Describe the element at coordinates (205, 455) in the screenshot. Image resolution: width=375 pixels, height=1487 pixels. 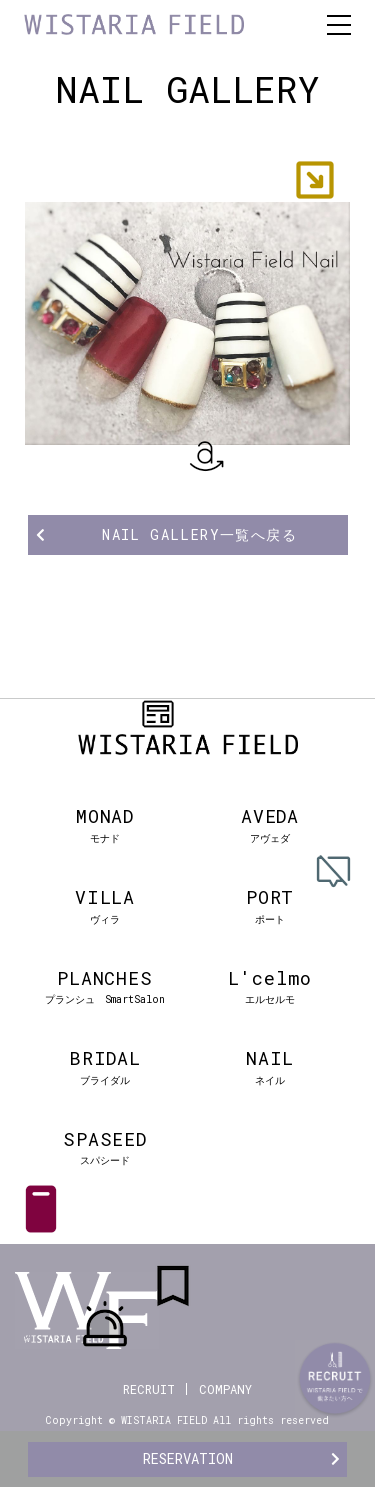
I see `visit Amazon website or app` at that location.